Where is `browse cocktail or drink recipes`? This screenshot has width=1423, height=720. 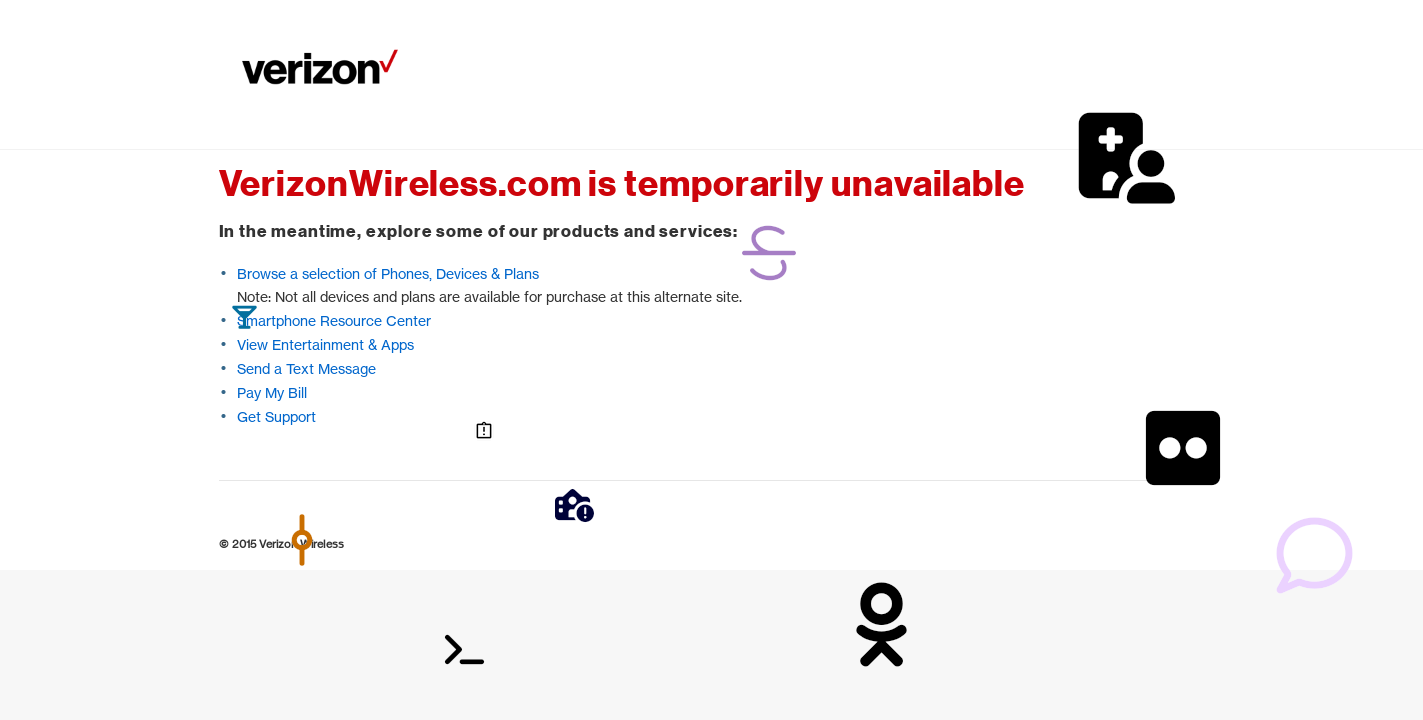
browse cocktail or drink recipes is located at coordinates (244, 316).